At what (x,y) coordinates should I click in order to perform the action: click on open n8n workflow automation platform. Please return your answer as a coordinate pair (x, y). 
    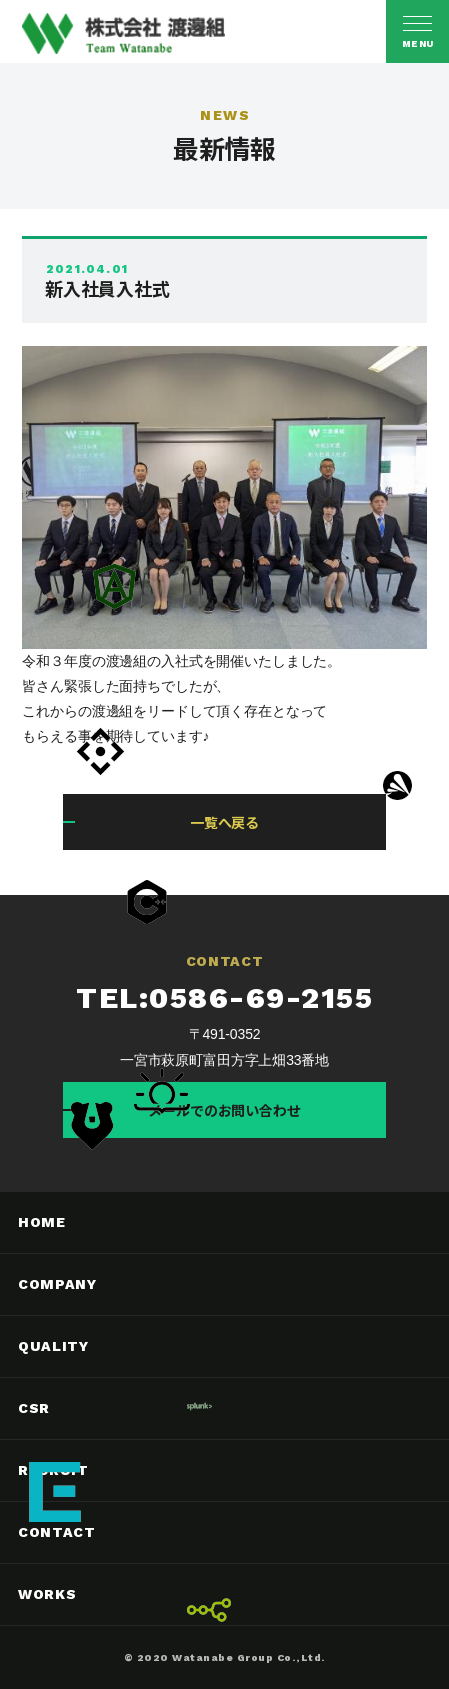
    Looking at the image, I should click on (209, 1610).